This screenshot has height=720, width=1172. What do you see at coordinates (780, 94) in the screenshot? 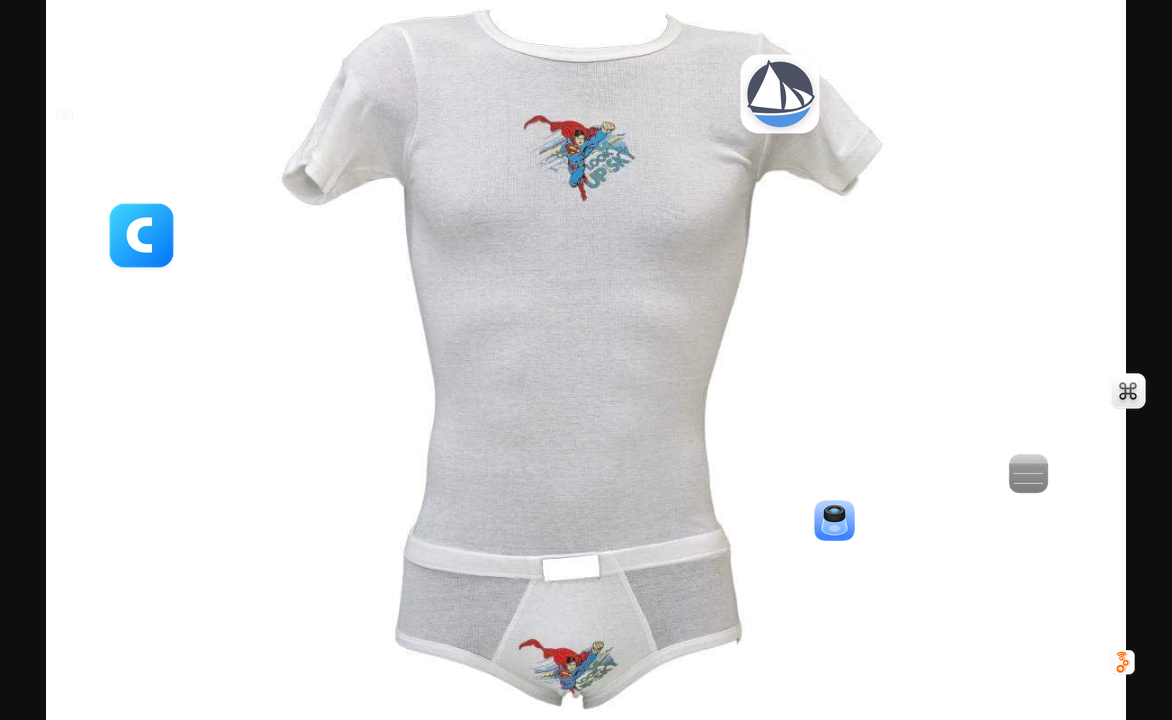
I see `open the Solus operating system app` at bounding box center [780, 94].